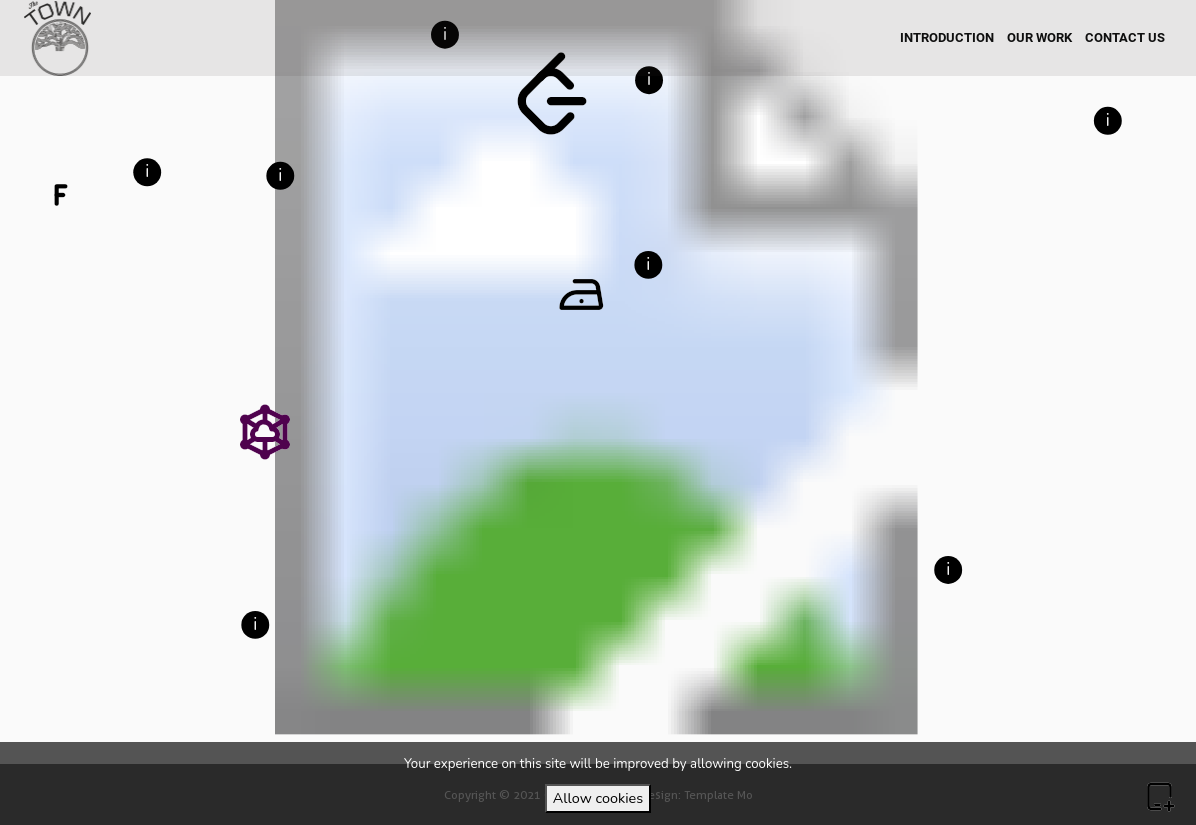 The height and width of the screenshot is (825, 1196). I want to click on iron clothing or fabric care, so click(581, 294).